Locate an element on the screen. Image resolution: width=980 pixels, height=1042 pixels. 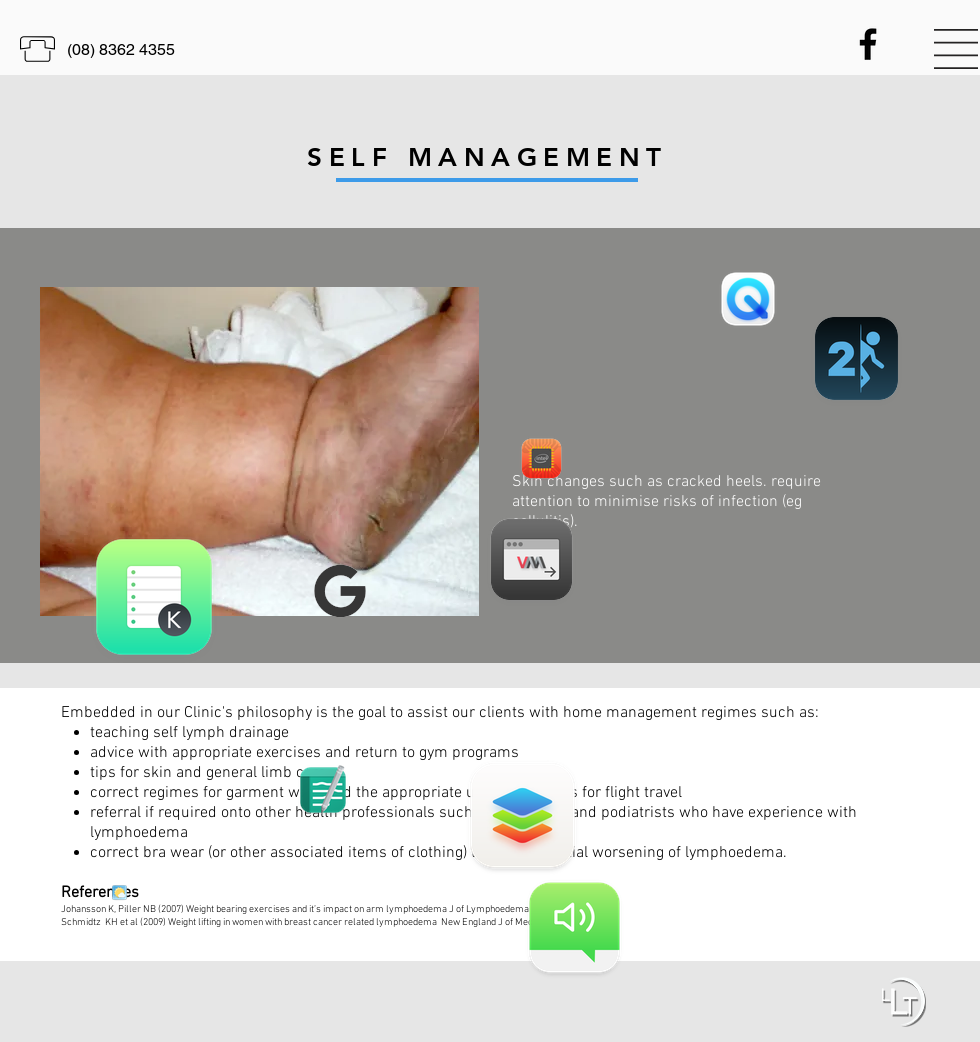
open kmouth text-to-speech application is located at coordinates (574, 927).